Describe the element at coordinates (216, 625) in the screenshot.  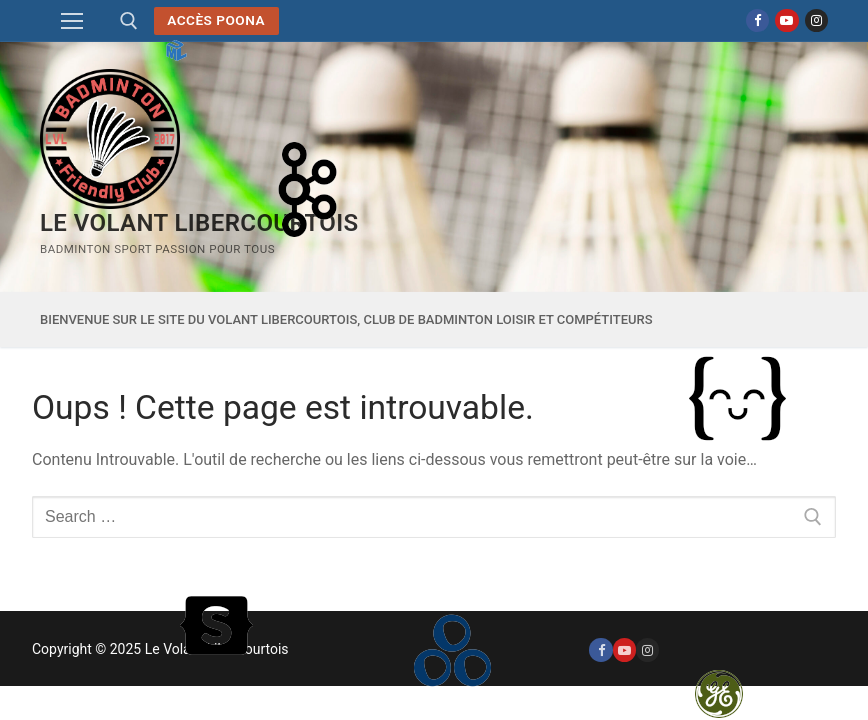
I see `statamic content management system logo` at that location.